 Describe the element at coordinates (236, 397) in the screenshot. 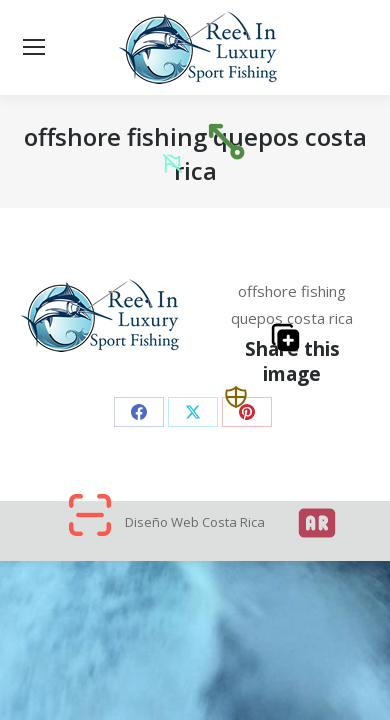

I see `privacy or security settings with multiple protection layers` at that location.